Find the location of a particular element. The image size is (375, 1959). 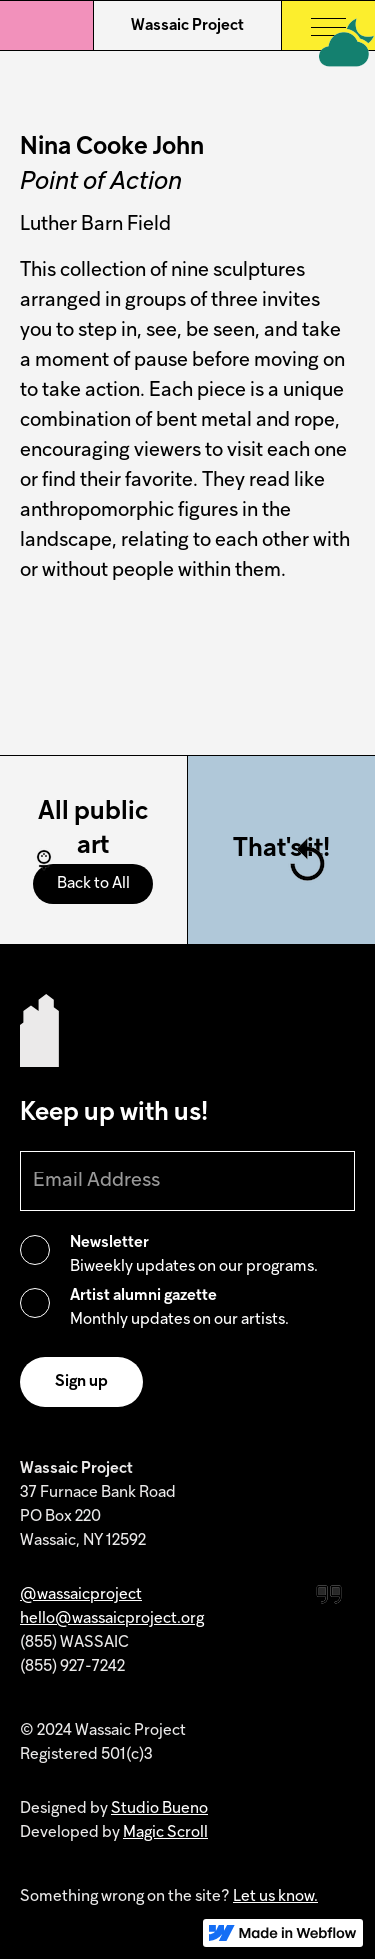

indicates cloudy night weather conditions is located at coordinates (346, 42).